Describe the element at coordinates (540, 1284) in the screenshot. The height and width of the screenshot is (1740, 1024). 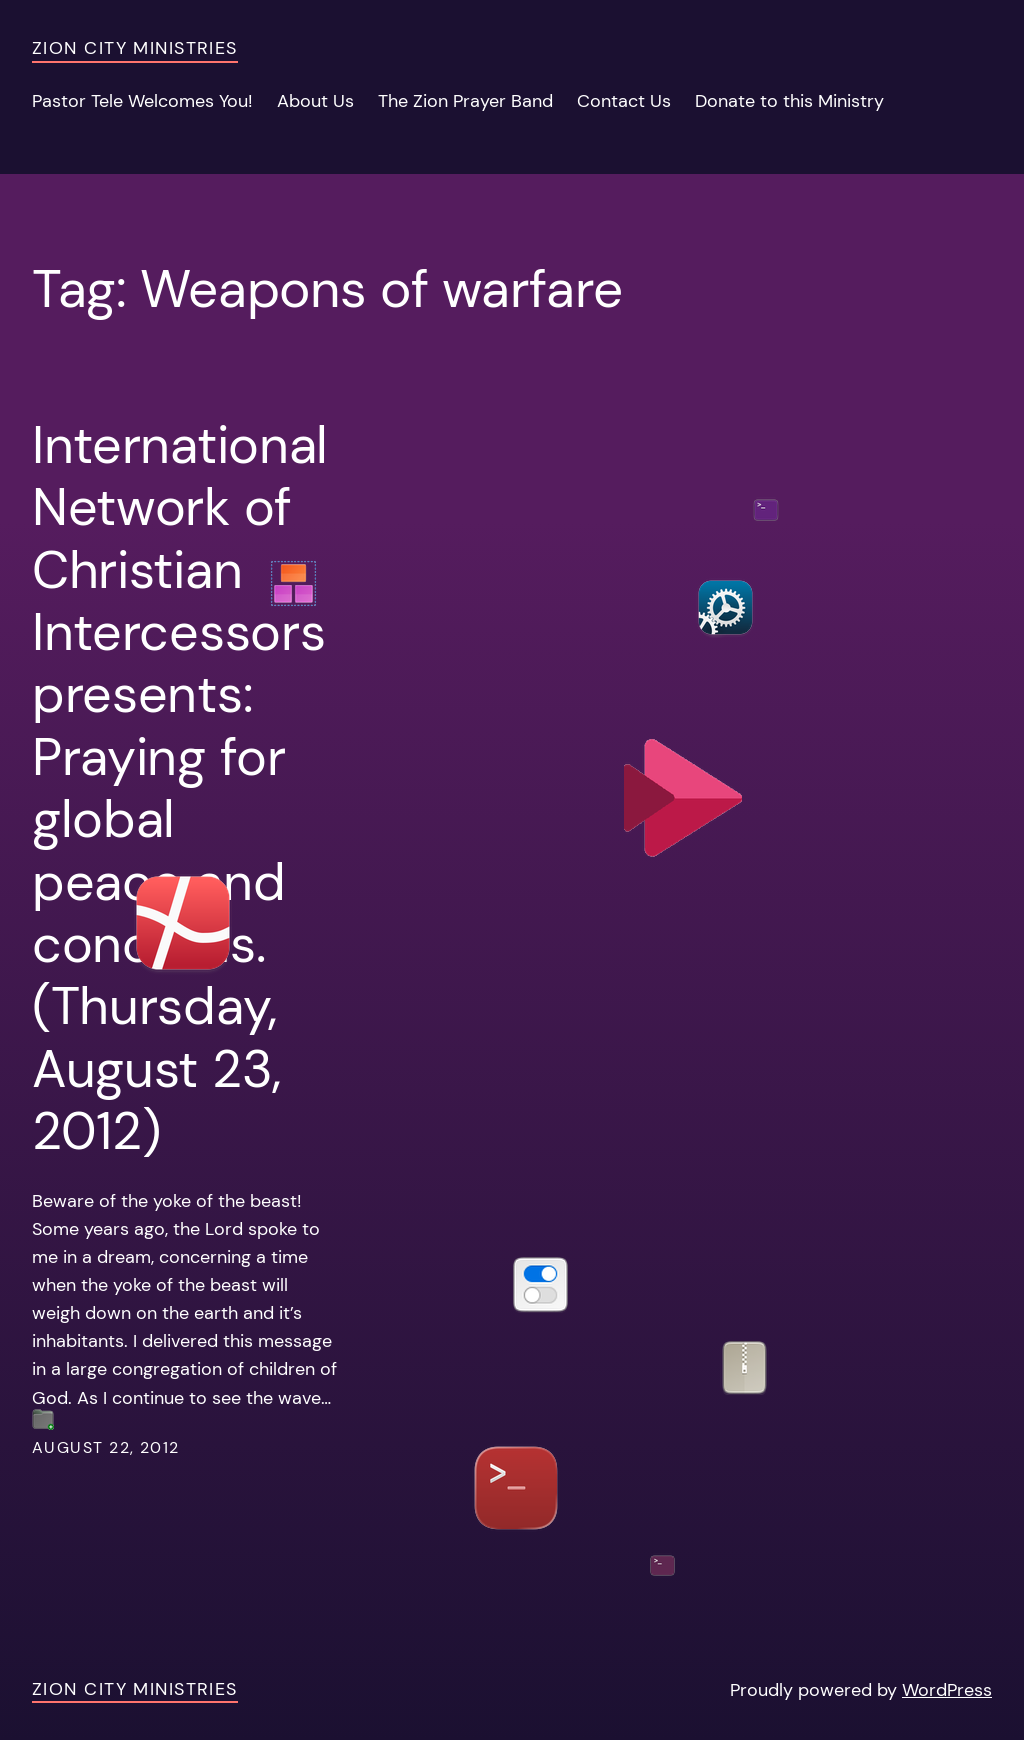
I see `open system settings or preferences` at that location.